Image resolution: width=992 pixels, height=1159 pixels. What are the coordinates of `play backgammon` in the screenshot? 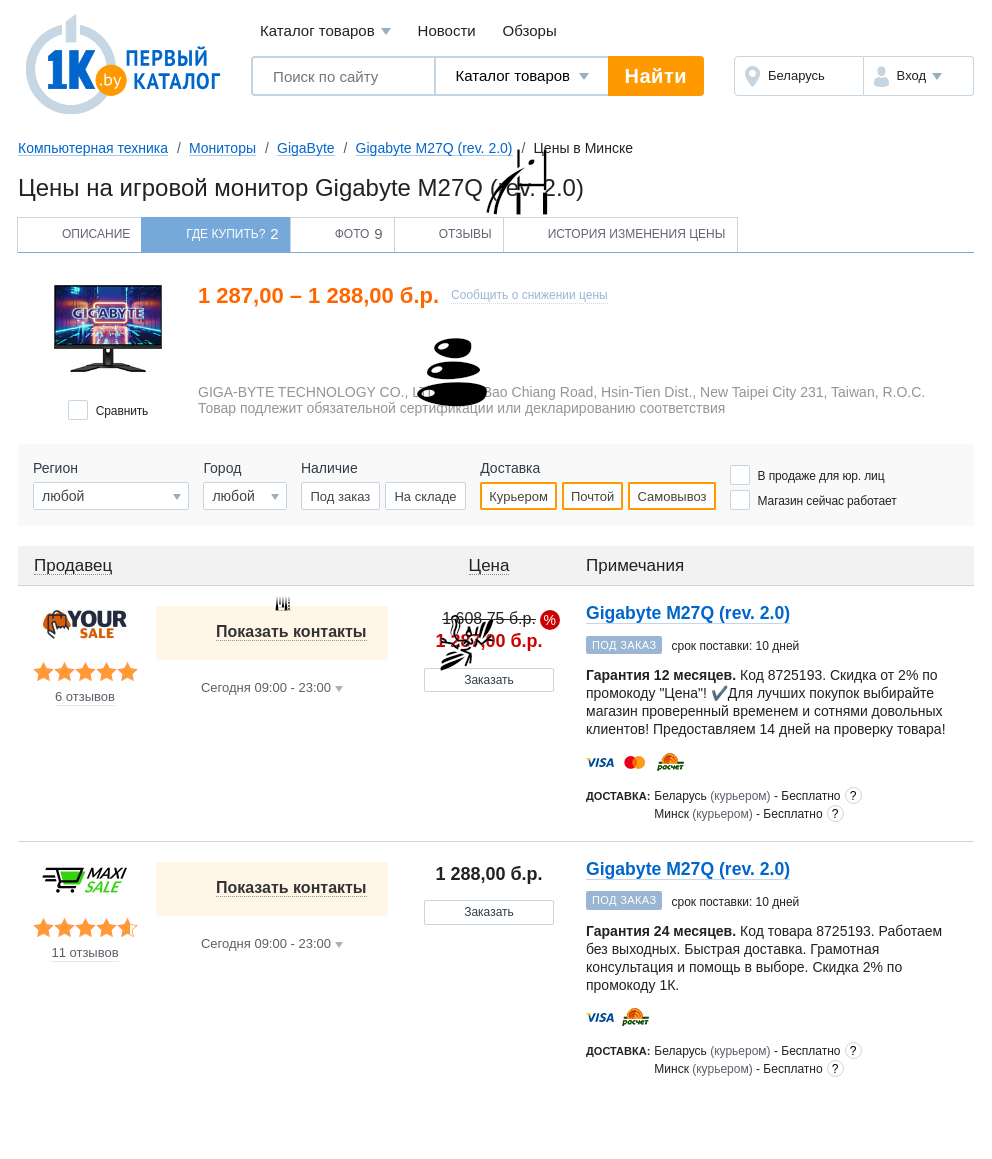 It's located at (283, 603).